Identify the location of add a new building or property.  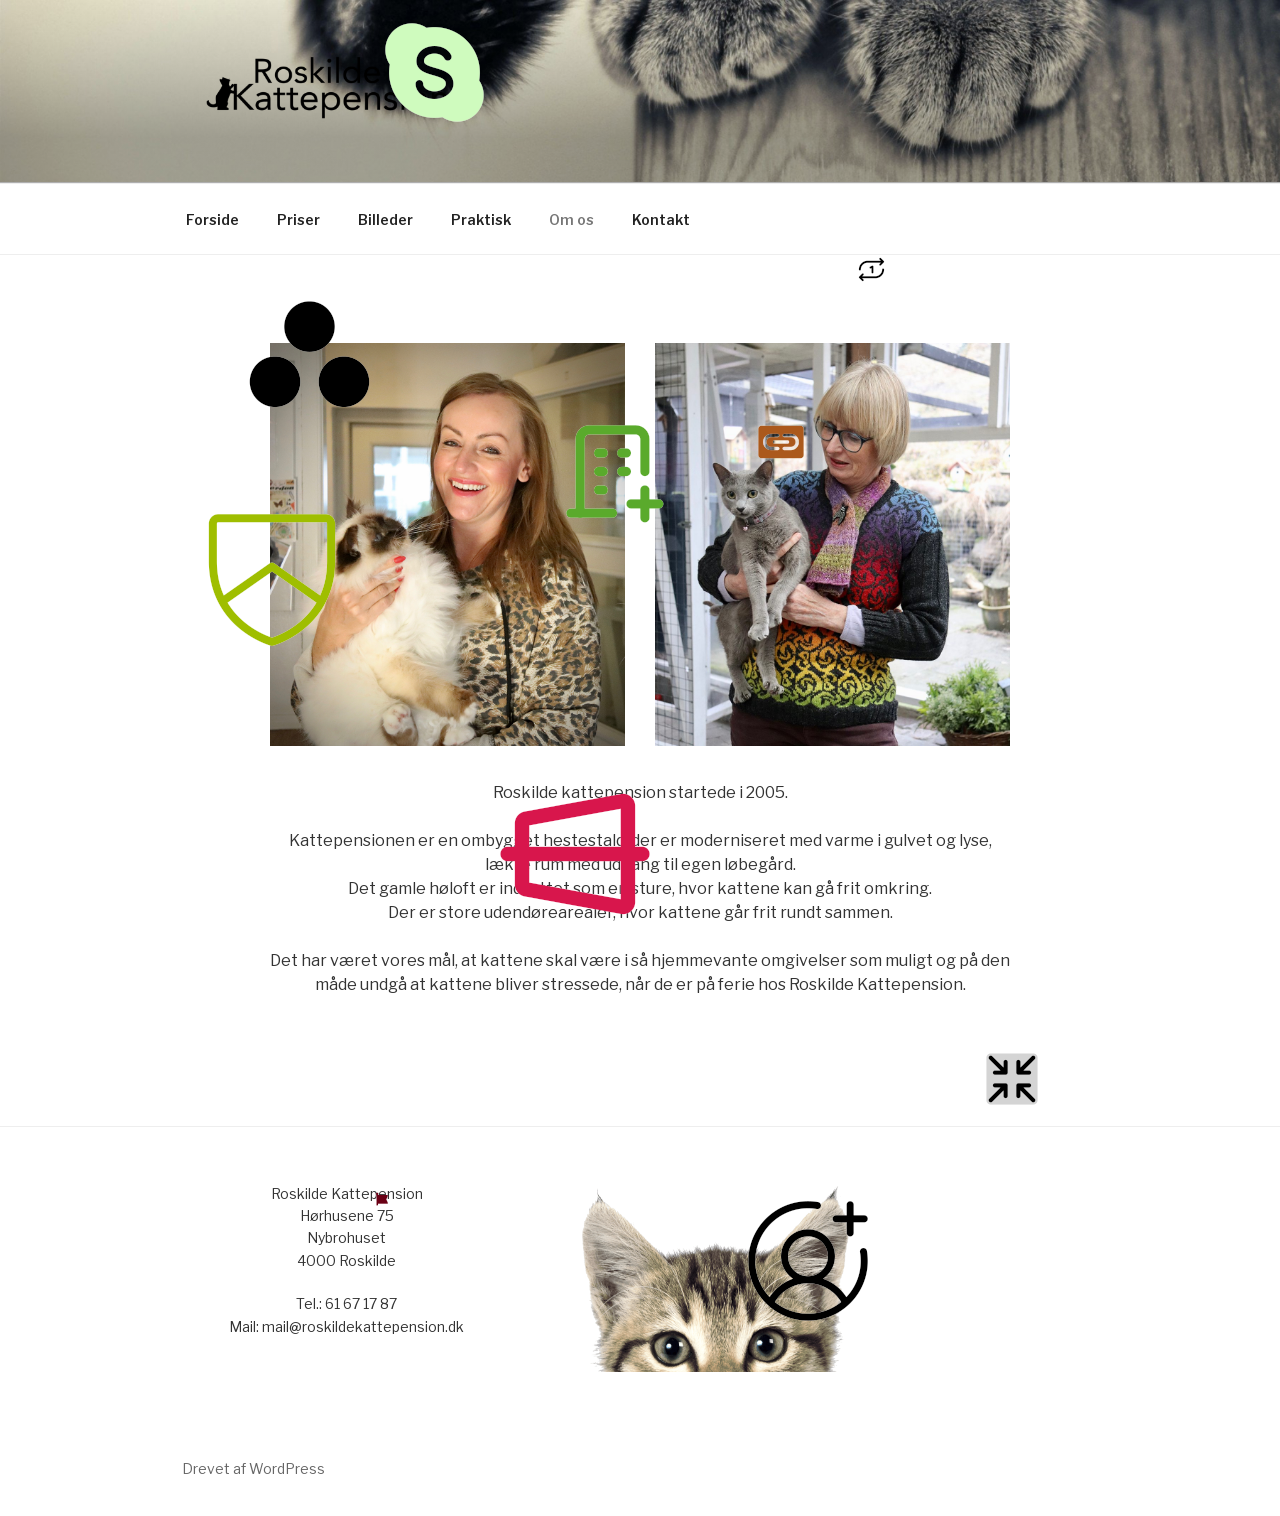
(612, 471).